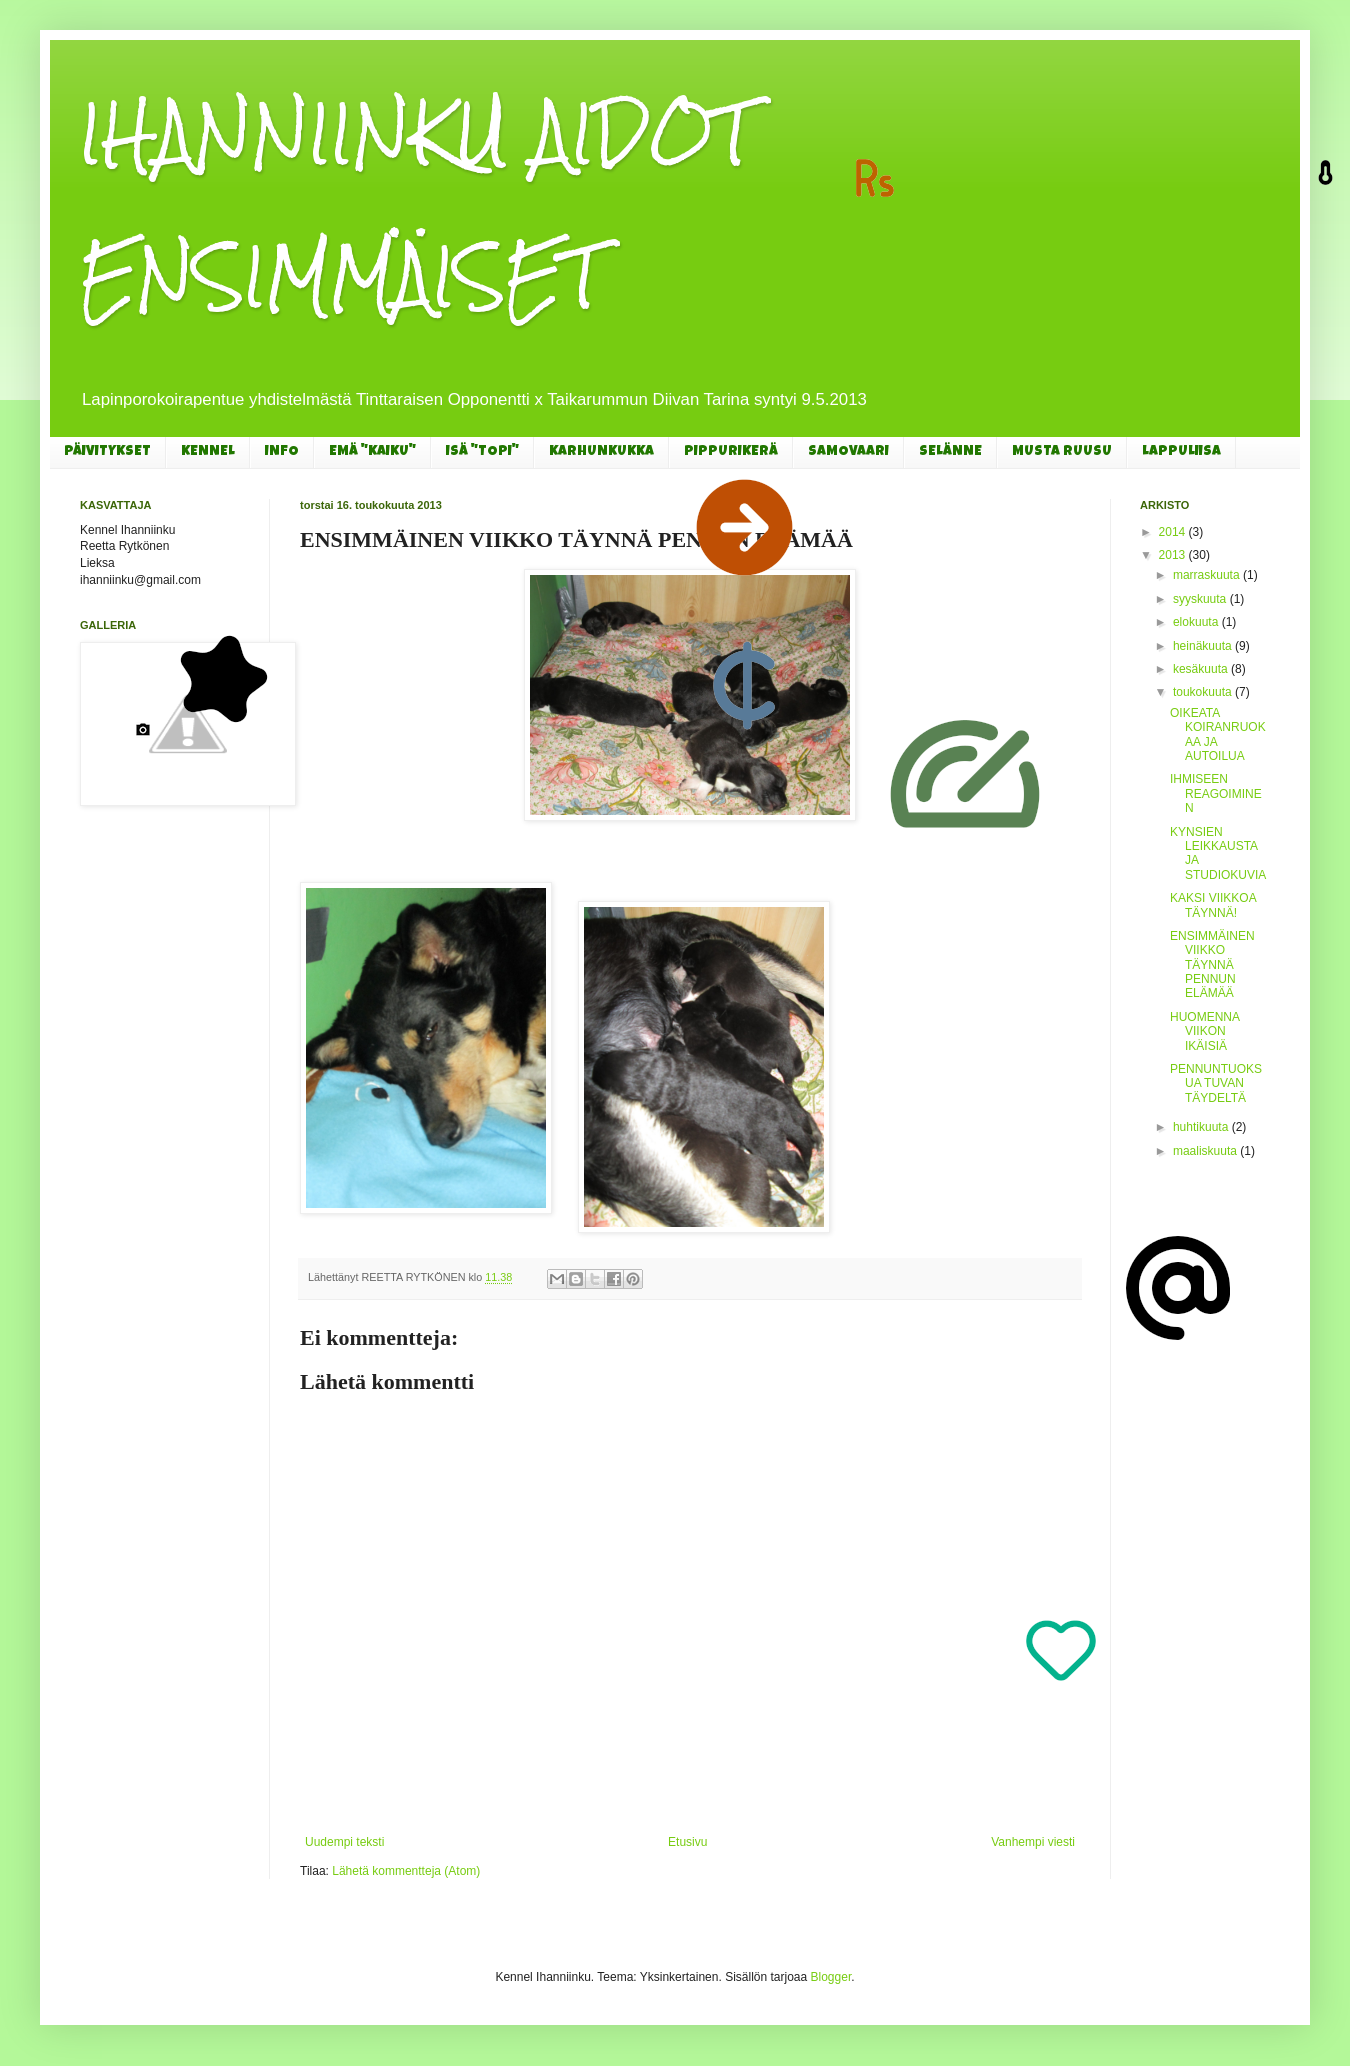  What do you see at coordinates (1178, 1288) in the screenshot?
I see `enter an email address` at bounding box center [1178, 1288].